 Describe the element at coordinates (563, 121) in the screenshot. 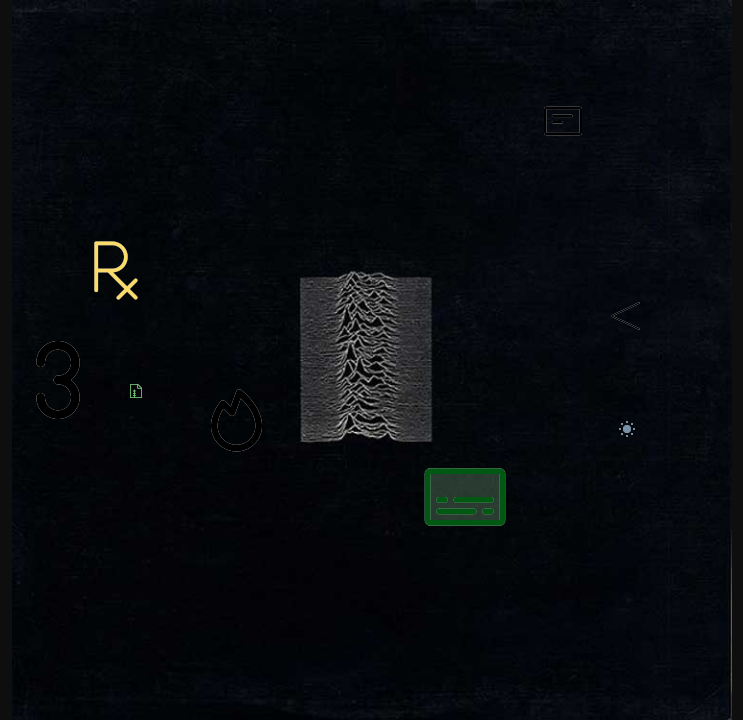

I see `view or create a note` at that location.